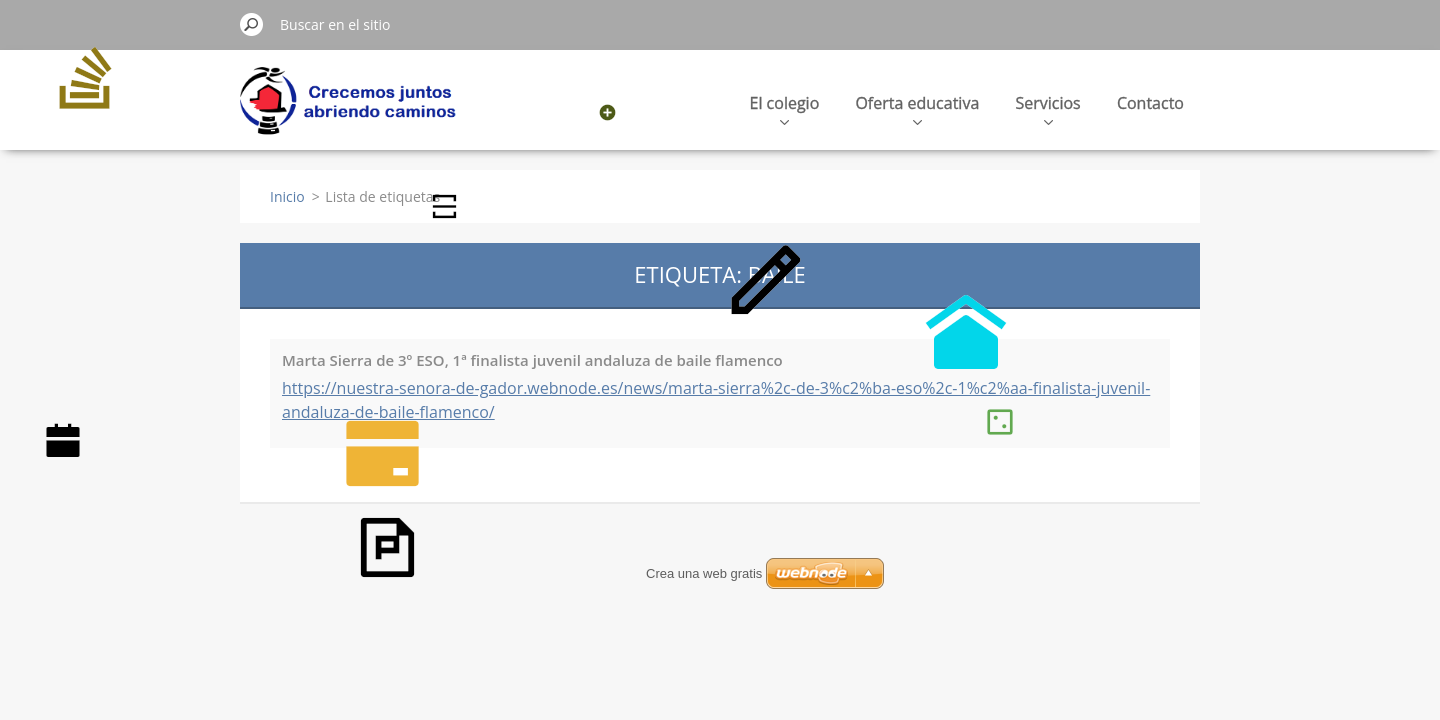  I want to click on add a new item, so click(607, 112).